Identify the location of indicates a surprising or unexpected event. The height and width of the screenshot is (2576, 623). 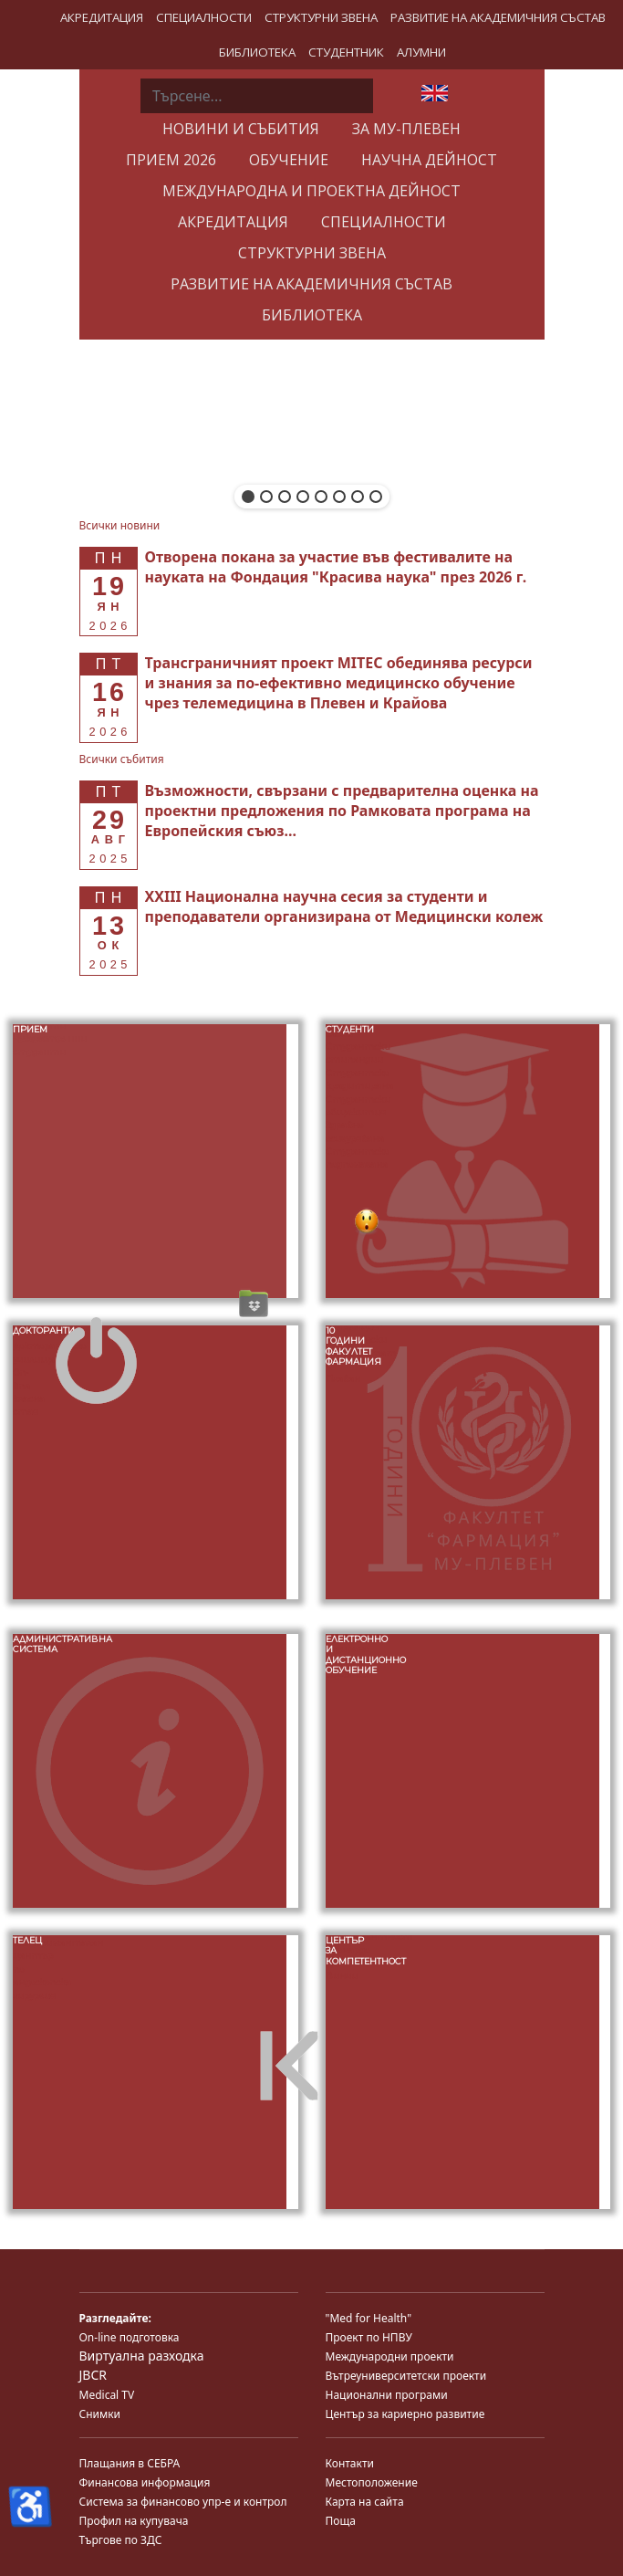
(367, 1222).